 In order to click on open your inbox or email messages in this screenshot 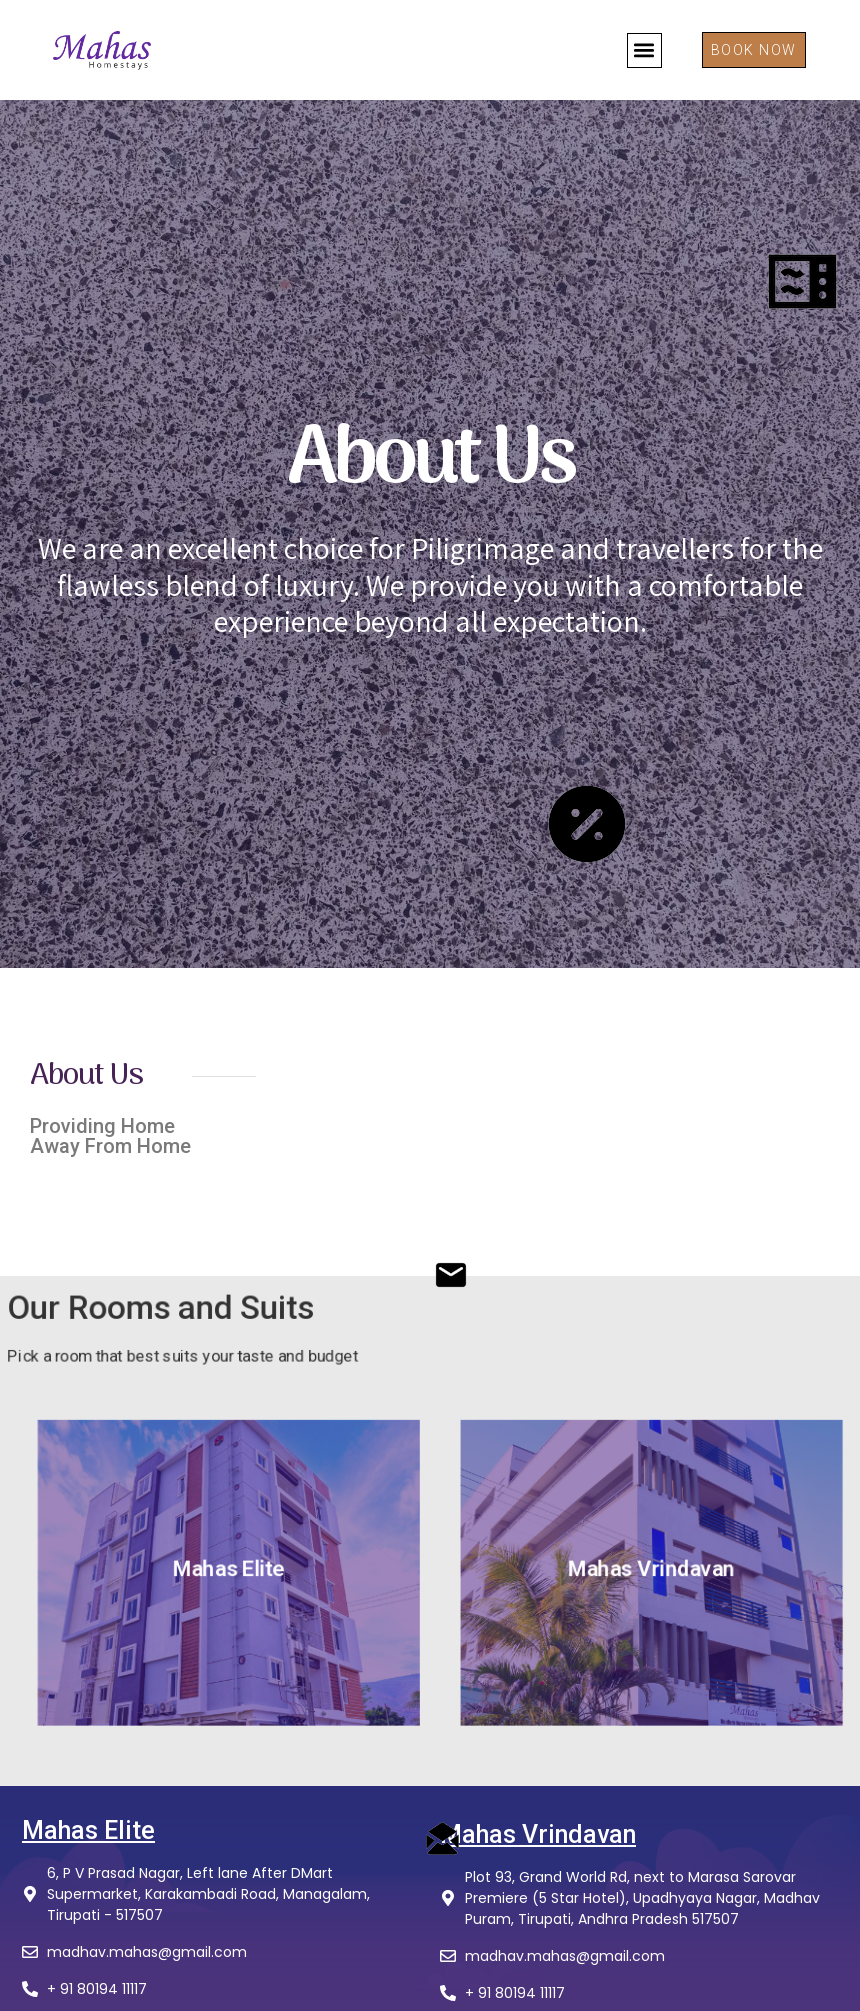, I will do `click(451, 1275)`.